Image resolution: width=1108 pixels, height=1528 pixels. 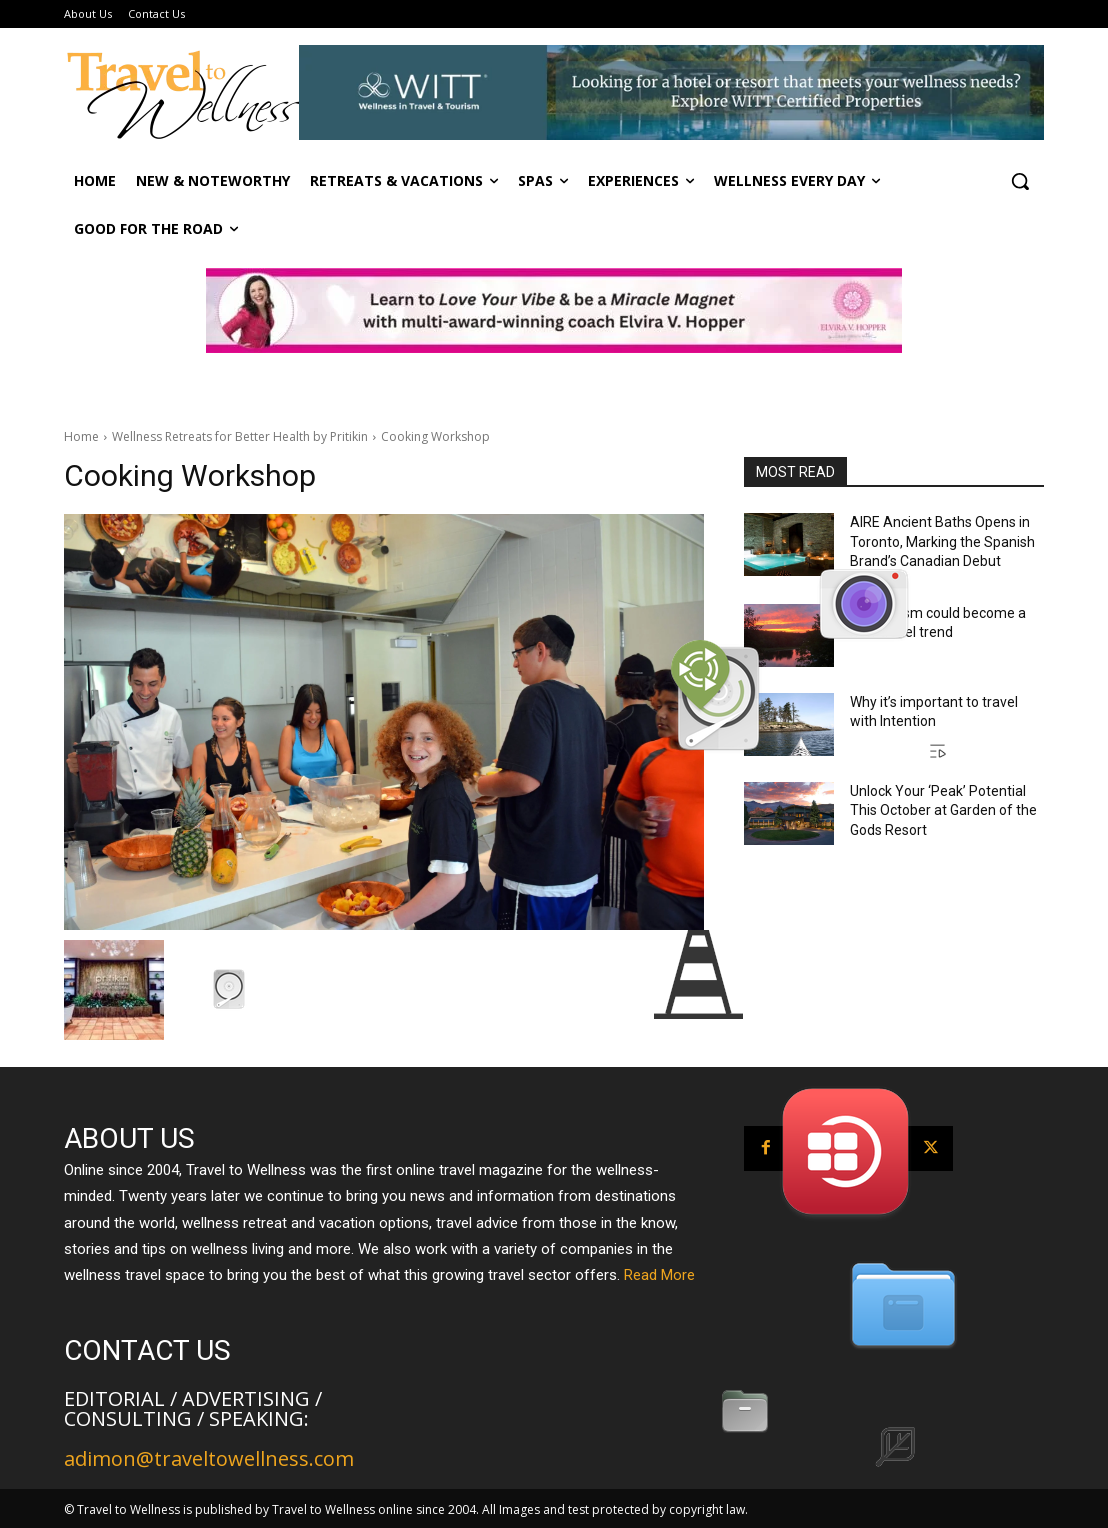 What do you see at coordinates (698, 974) in the screenshot?
I see `open VLC media player` at bounding box center [698, 974].